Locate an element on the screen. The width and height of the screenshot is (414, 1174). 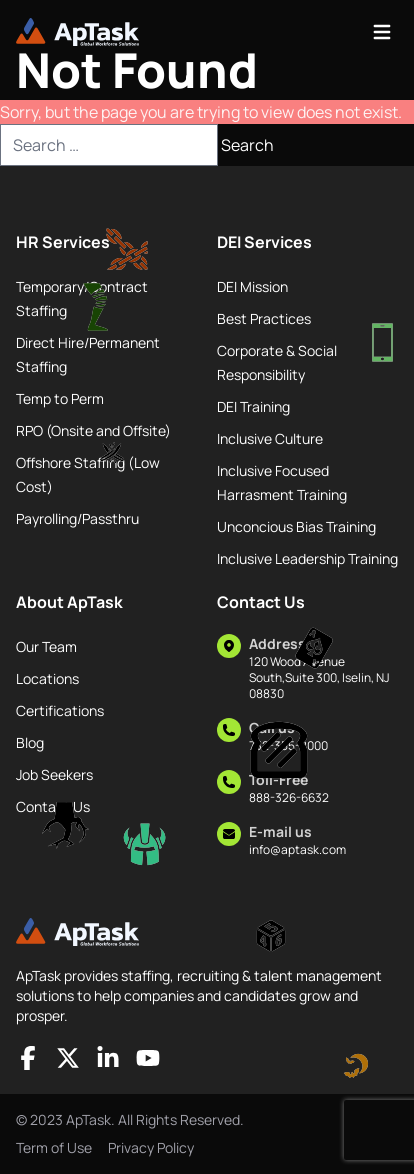
ace of spades playing card is located at coordinates (314, 648).